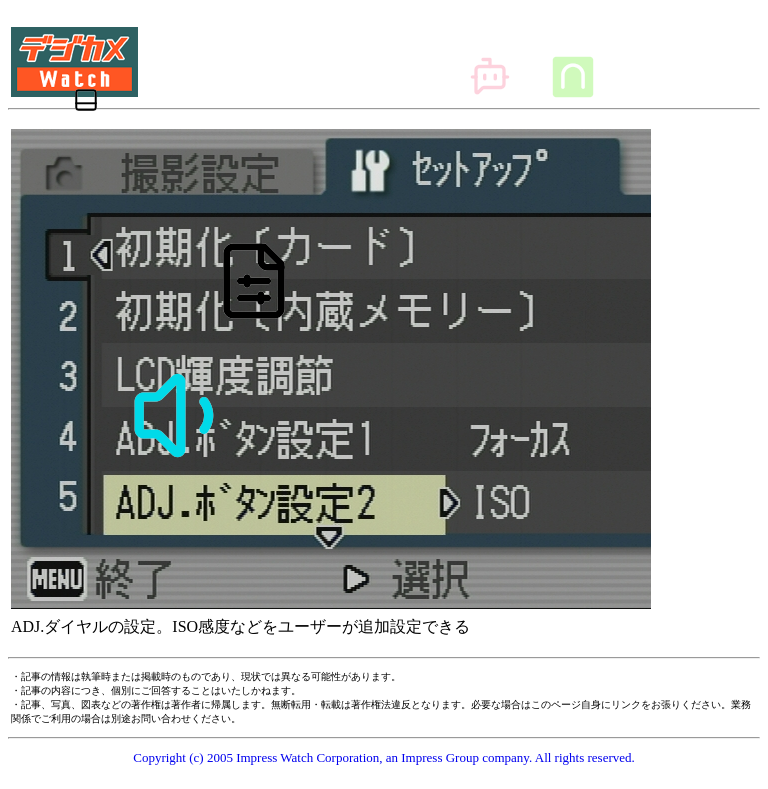 The width and height of the screenshot is (768, 789). What do you see at coordinates (490, 77) in the screenshot?
I see `open chat with AI assistant` at bounding box center [490, 77].